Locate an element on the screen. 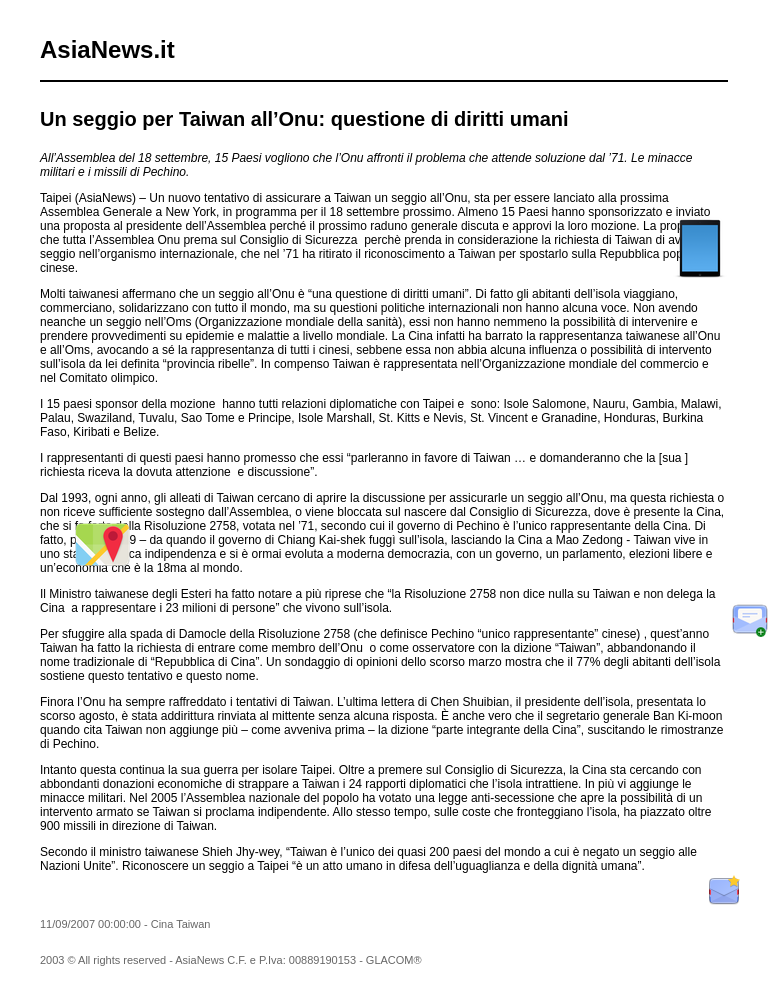 This screenshot has height=1006, width=768. open gnome maps application is located at coordinates (102, 544).